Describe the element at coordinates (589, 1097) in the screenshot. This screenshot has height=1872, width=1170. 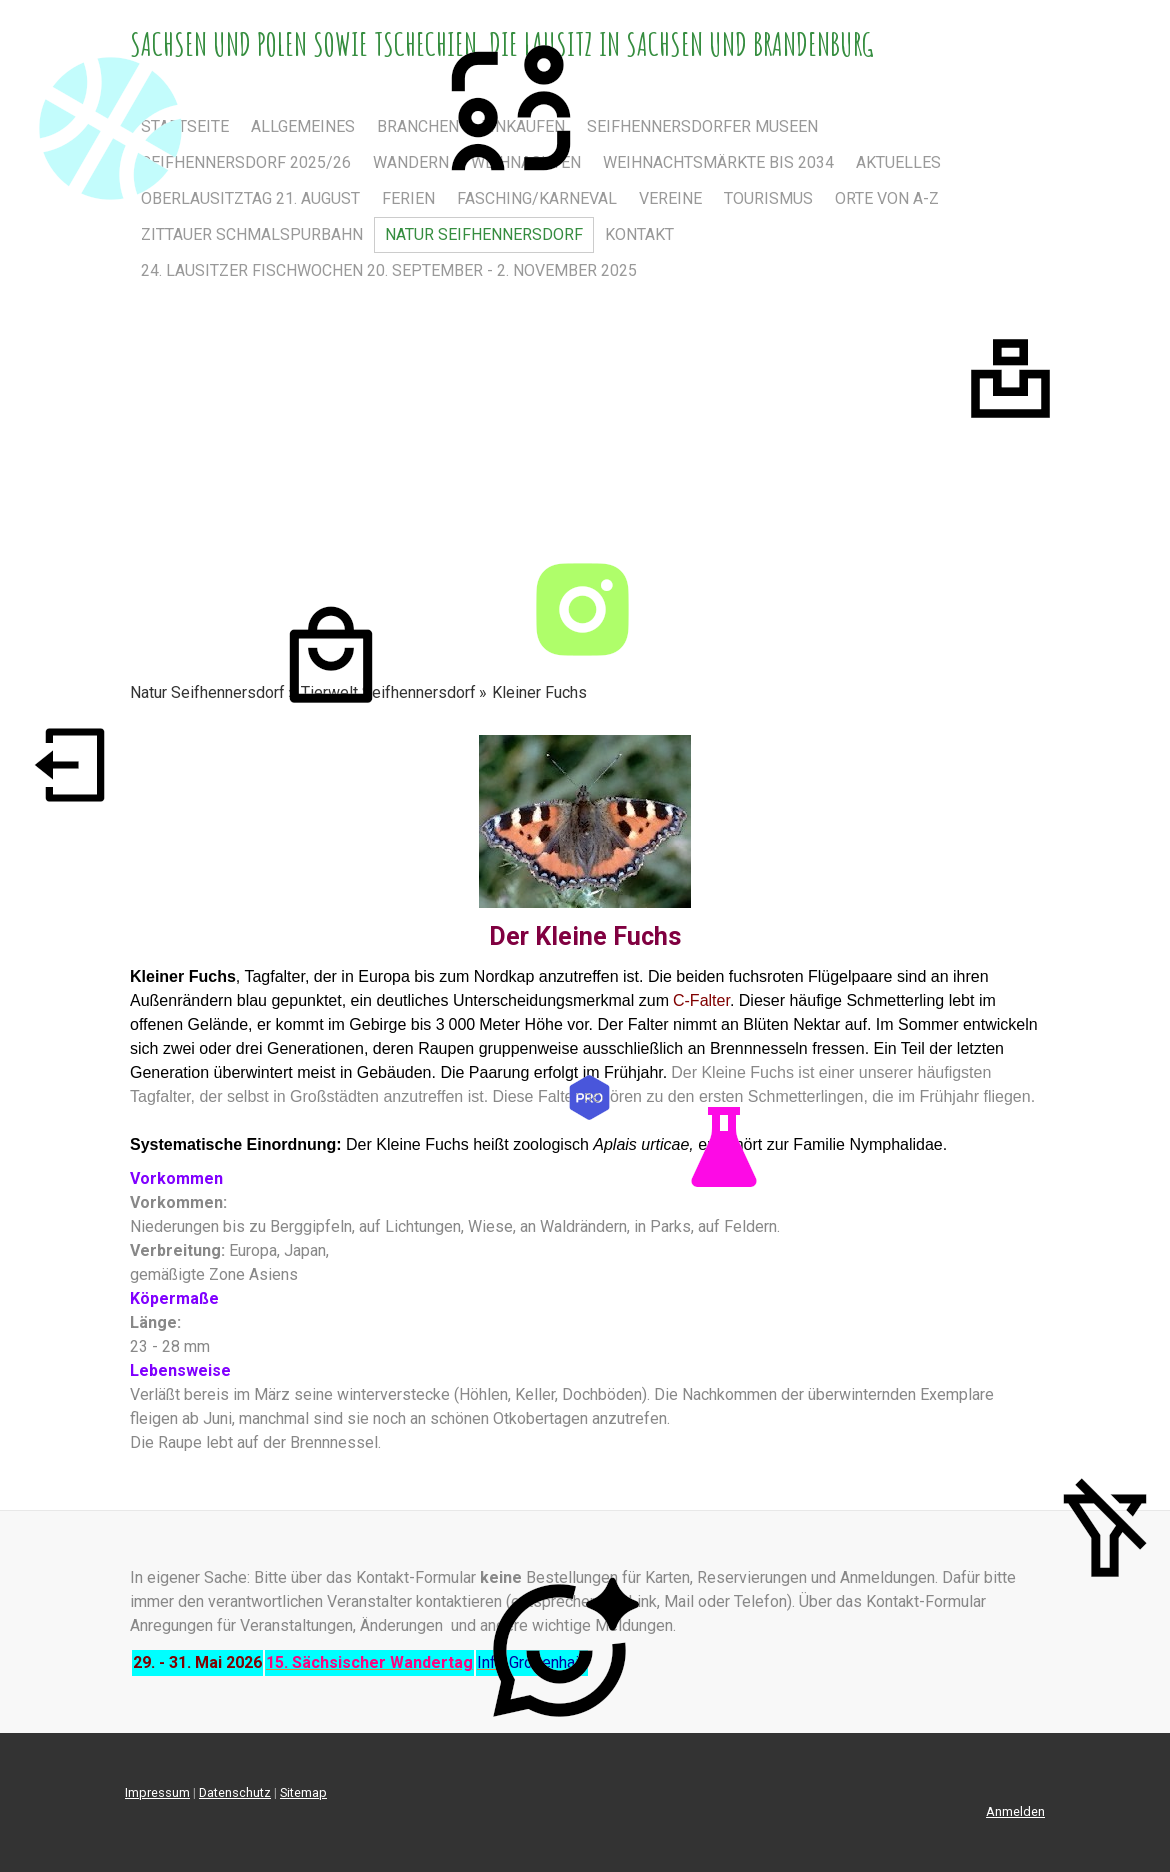
I see `themeco brand logo` at that location.